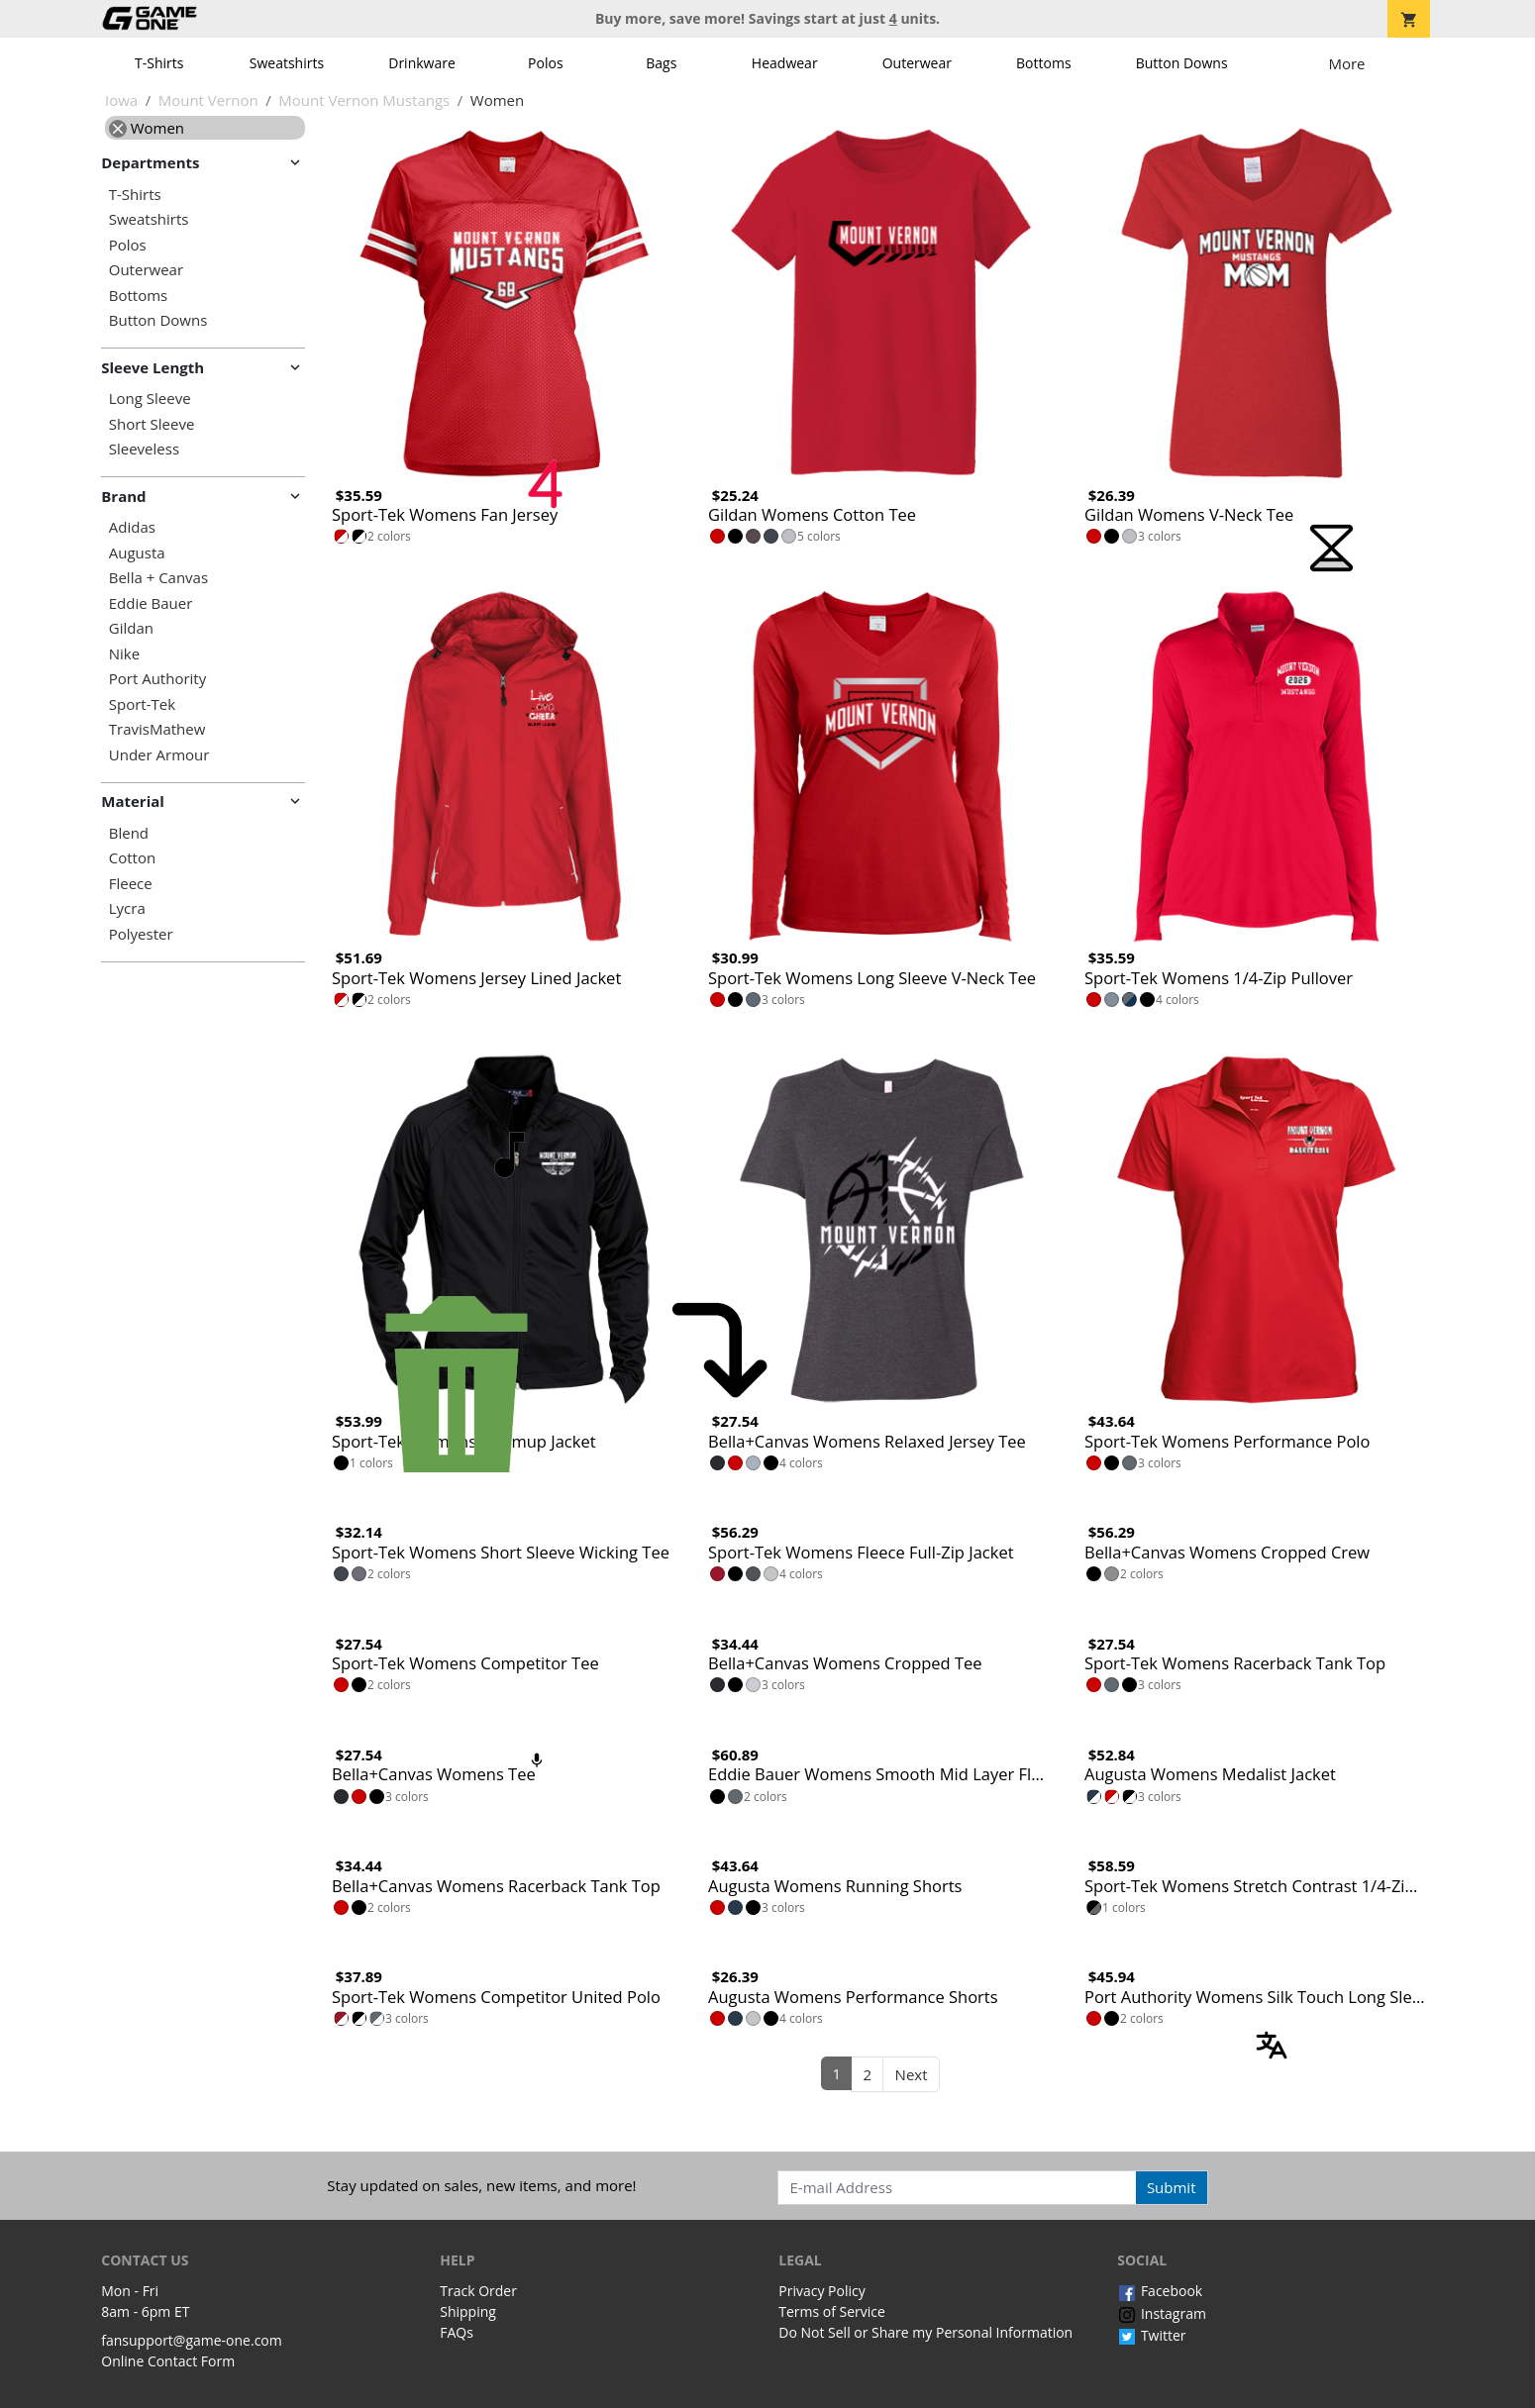 The height and width of the screenshot is (2408, 1535). Describe the element at coordinates (1271, 2046) in the screenshot. I see `translate text to another language` at that location.